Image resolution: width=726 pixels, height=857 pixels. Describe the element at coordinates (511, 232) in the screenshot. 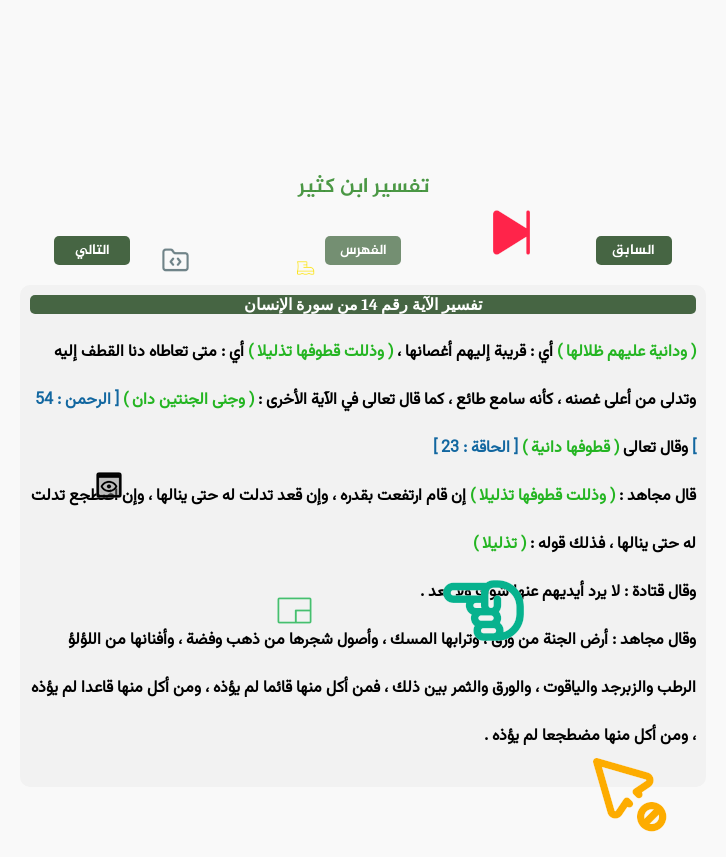

I see `skip to the next track` at that location.